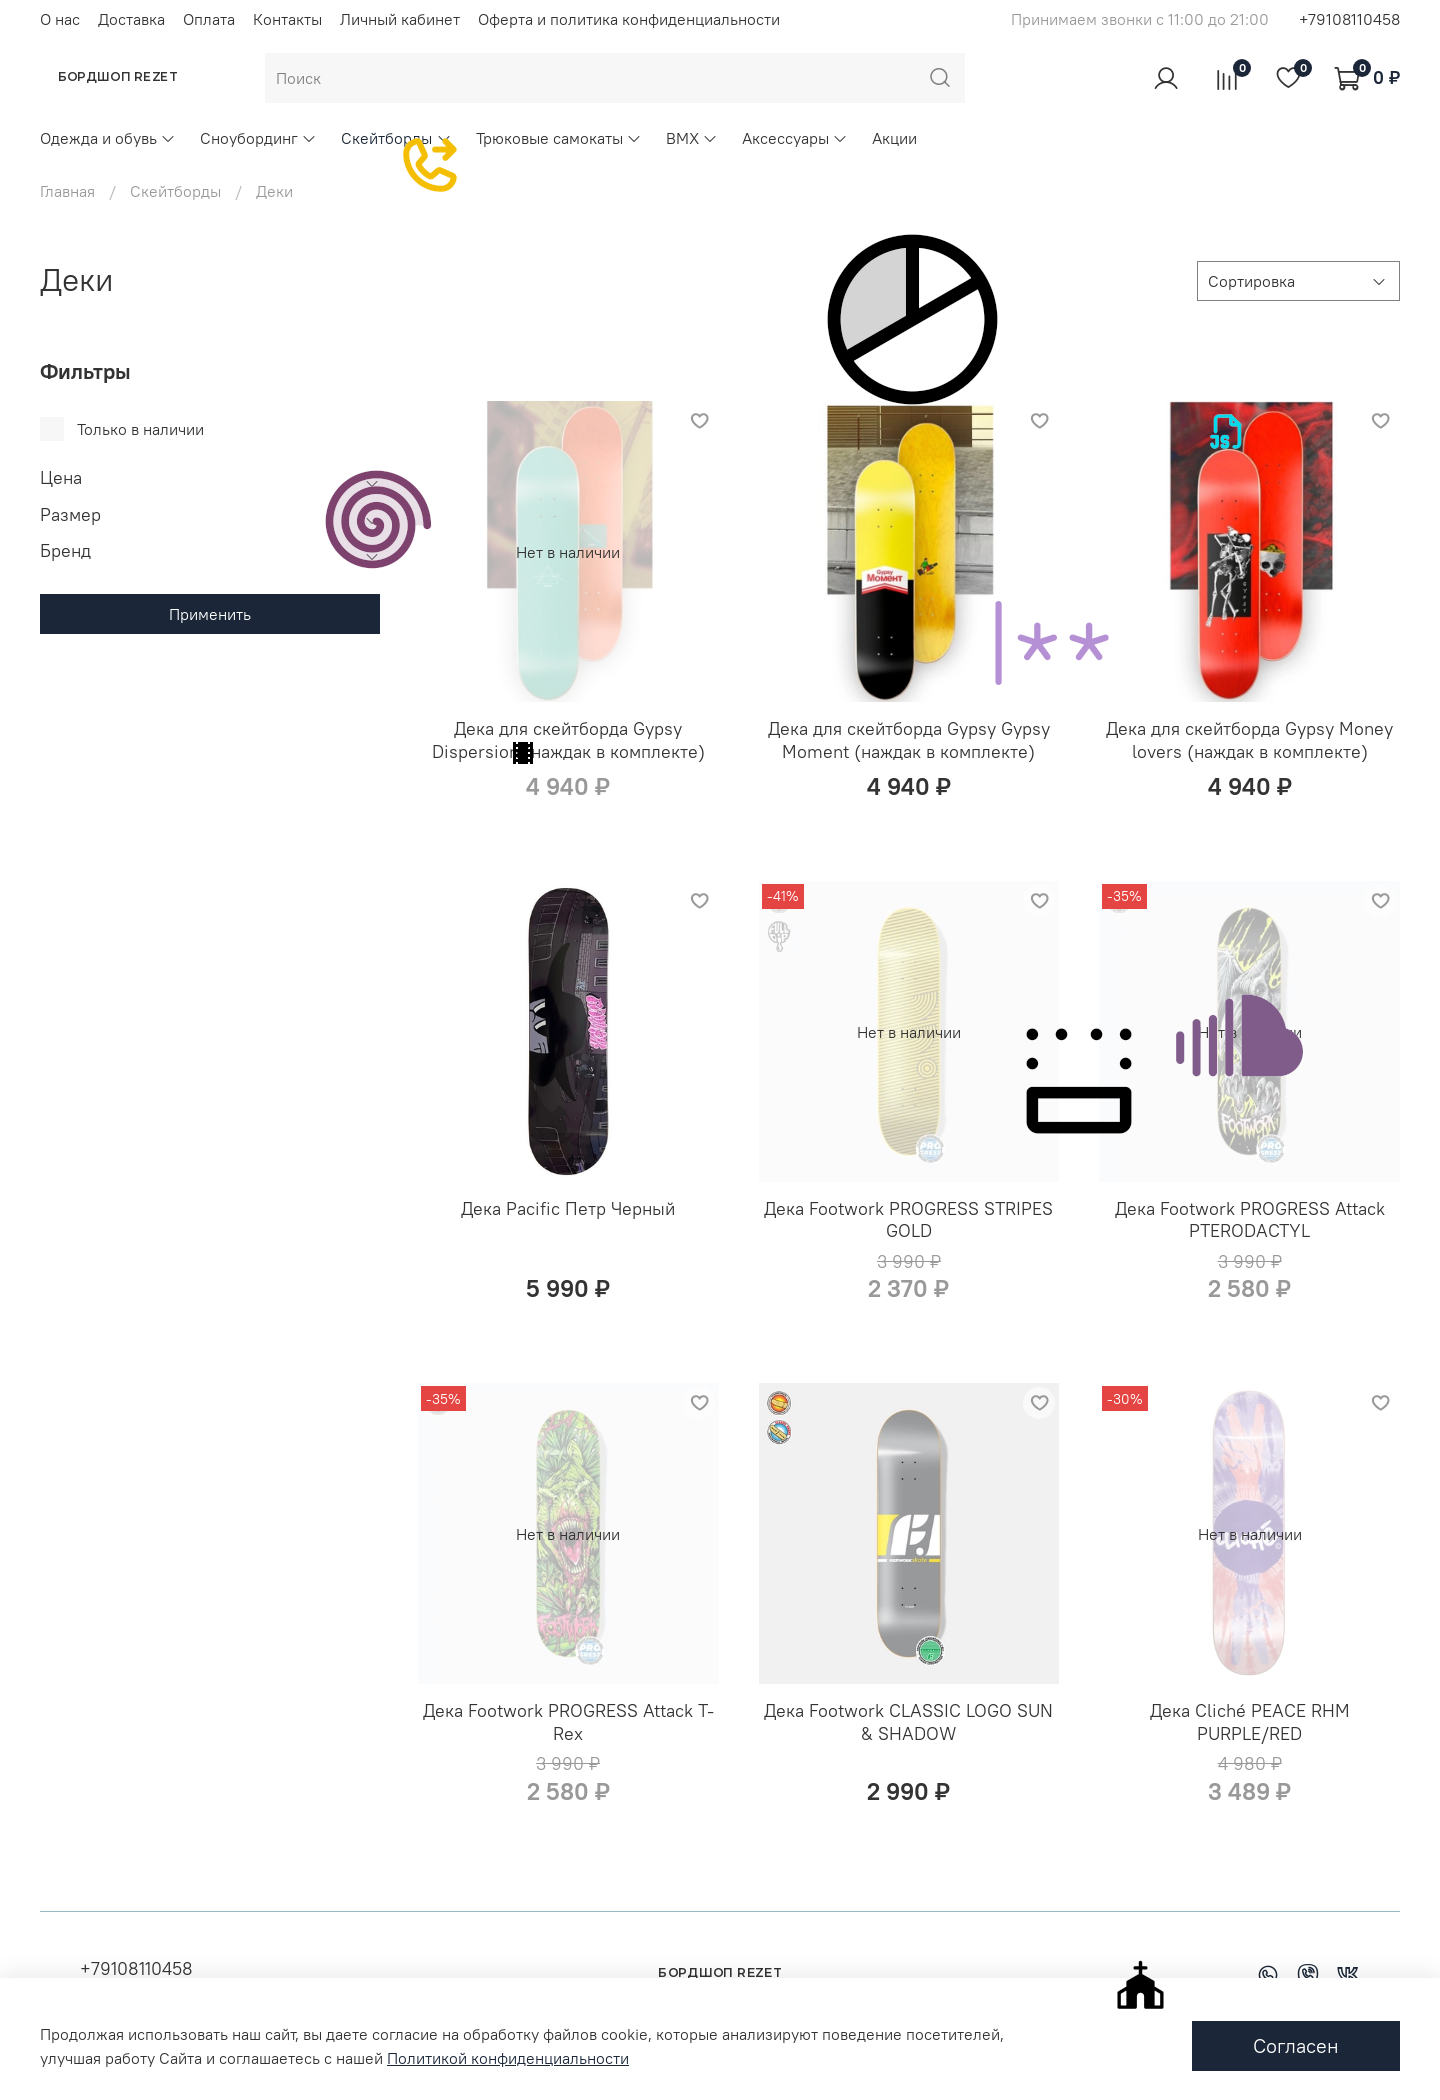 The image size is (1440, 2100). I want to click on open soundcloud app, so click(1237, 1039).